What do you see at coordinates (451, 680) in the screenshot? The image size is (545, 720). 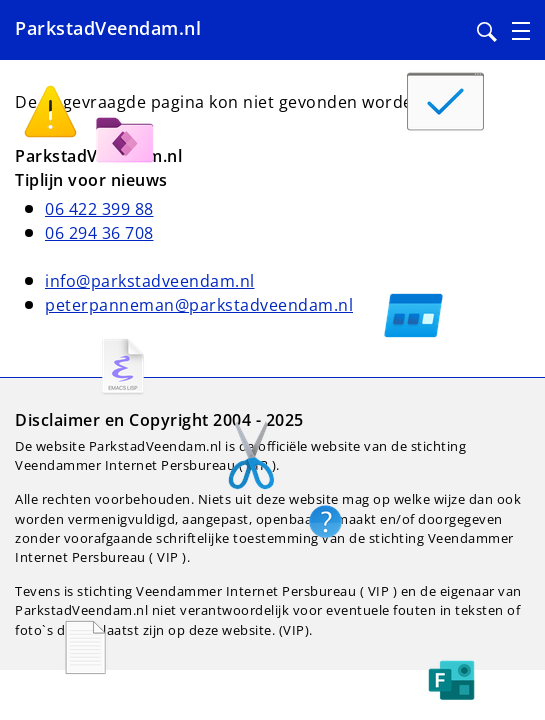 I see `open microsoft forms app` at bounding box center [451, 680].